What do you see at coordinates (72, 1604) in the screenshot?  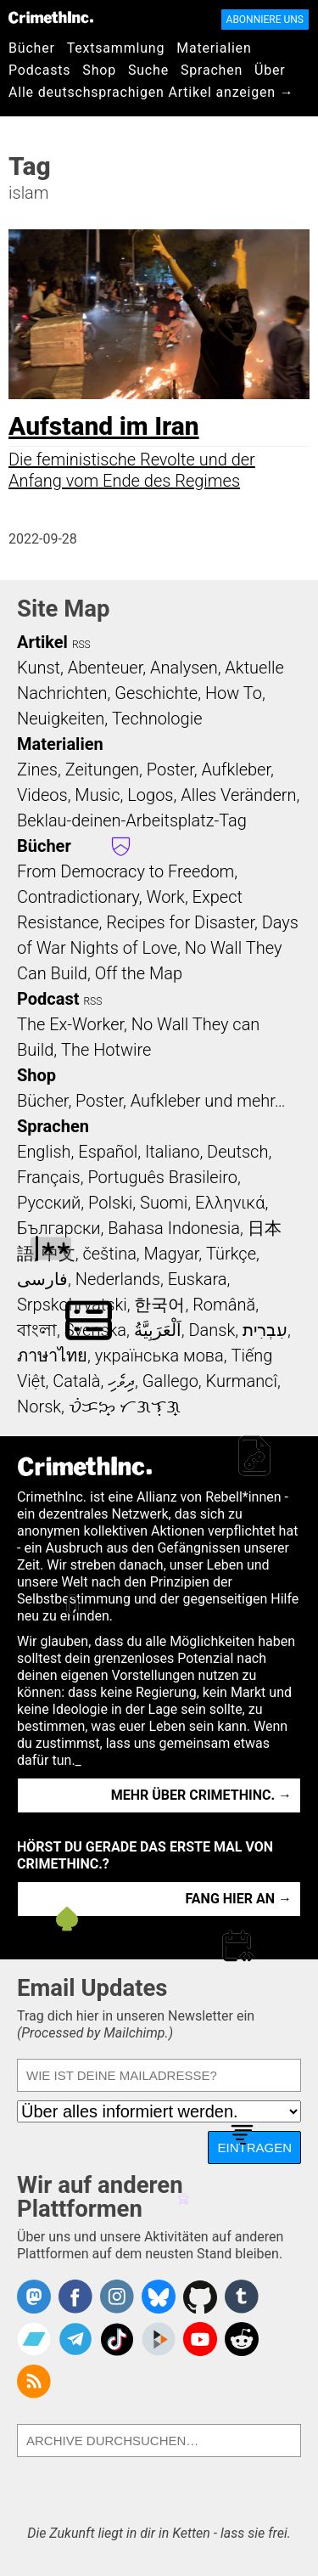 I see `indicates zero items or empty count` at bounding box center [72, 1604].